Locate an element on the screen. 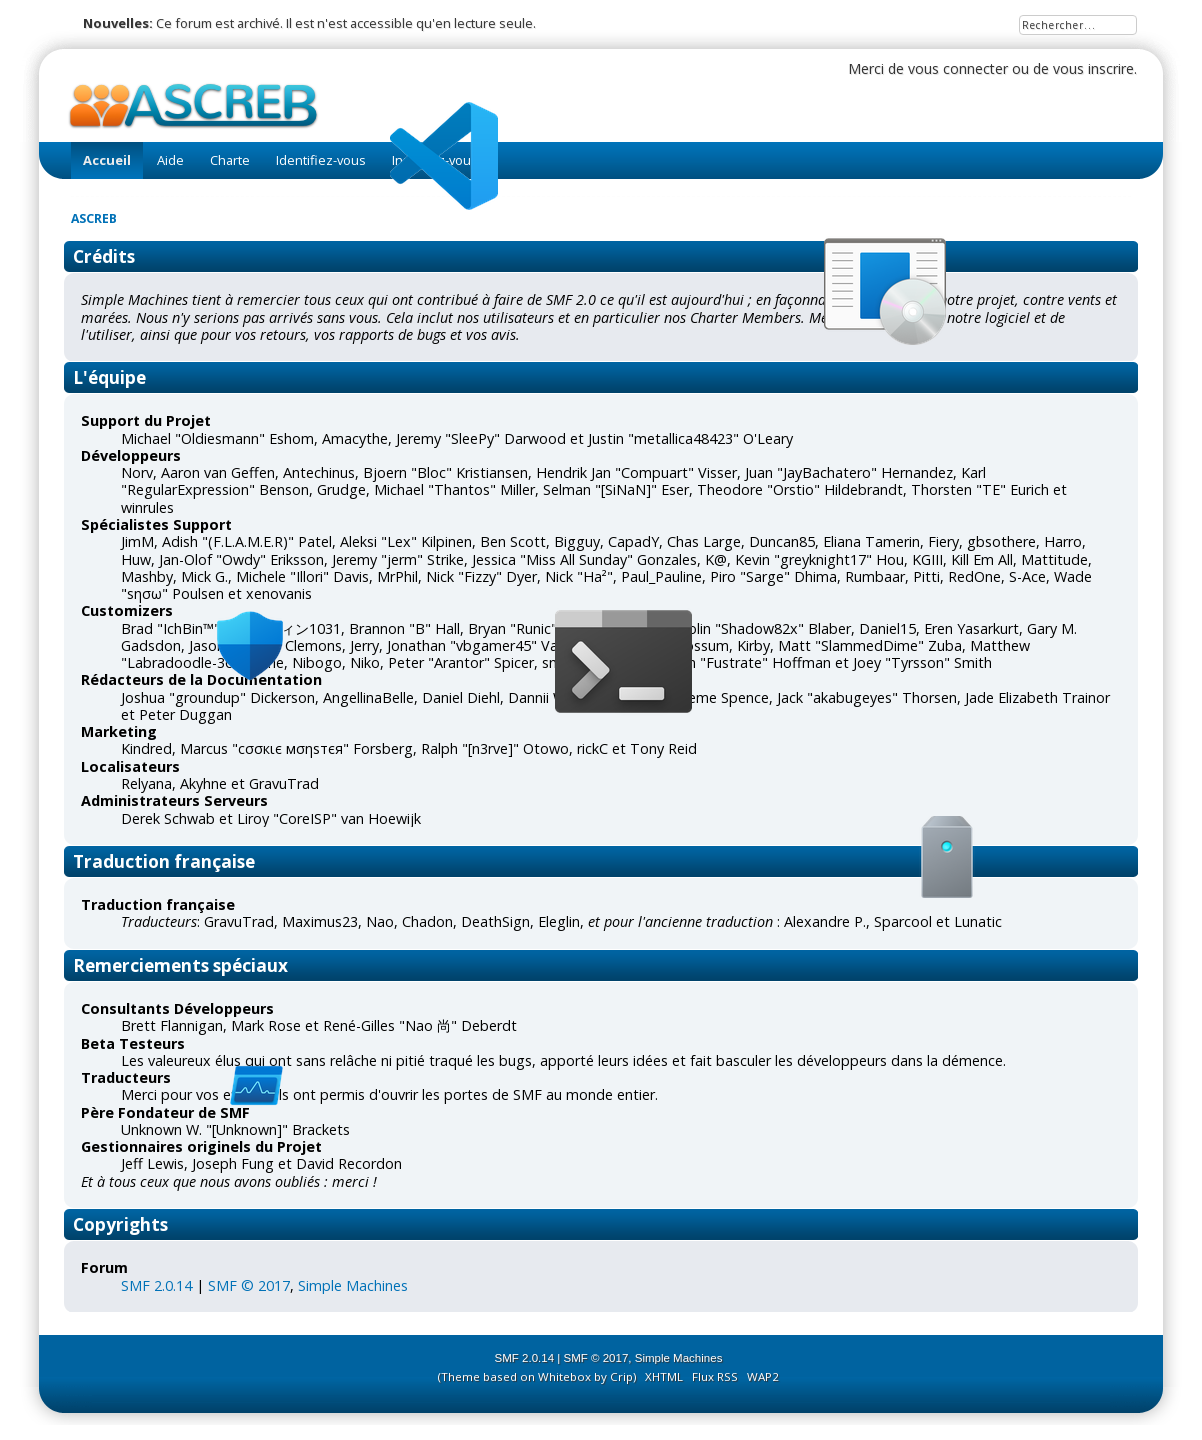  open the terminal application is located at coordinates (623, 661).